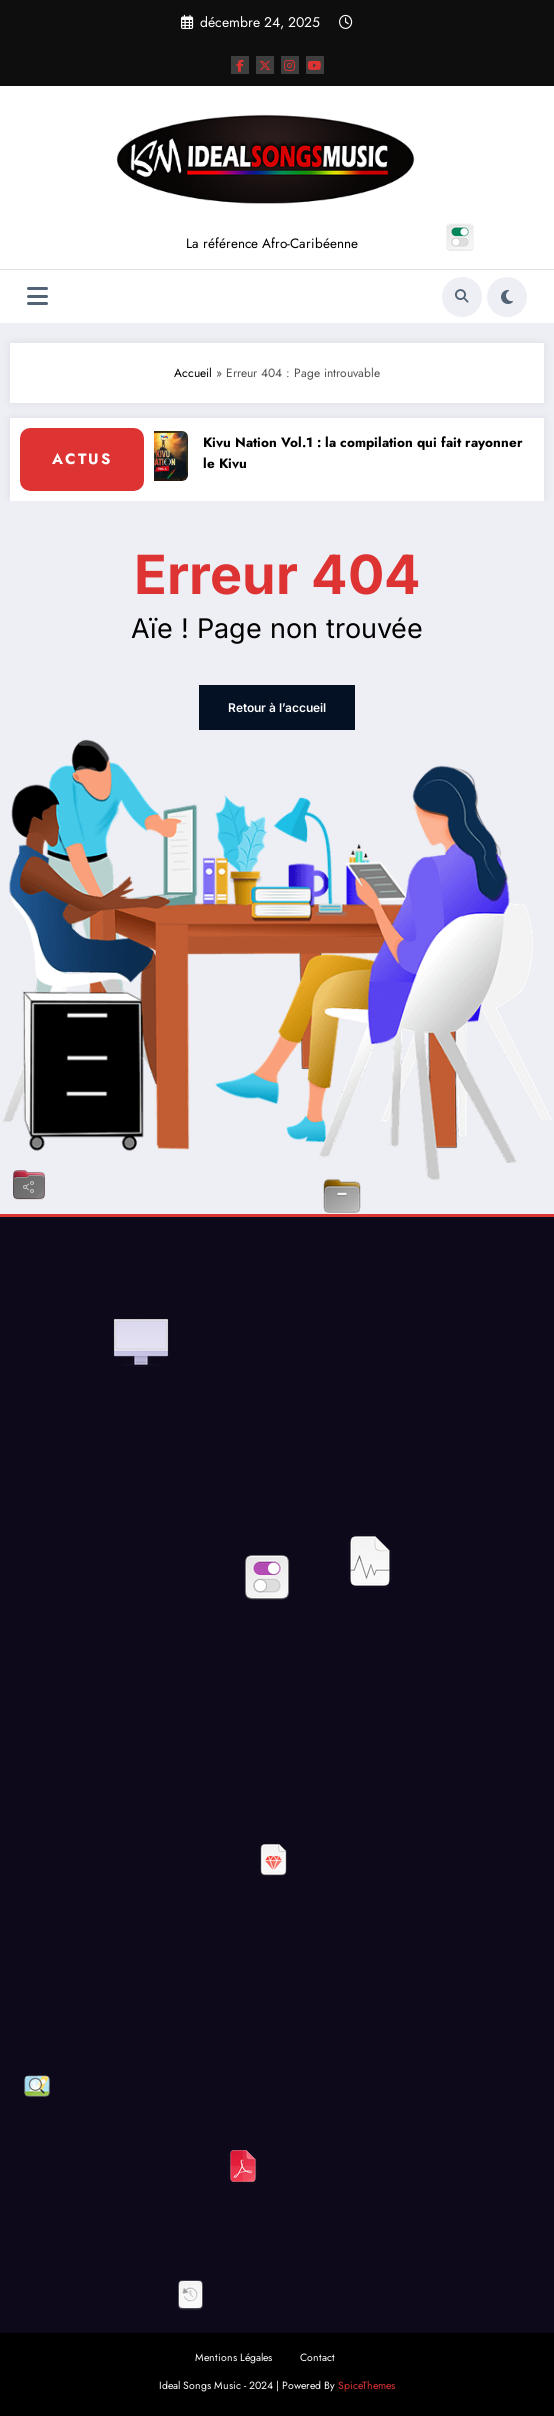 This screenshot has height=2416, width=554. What do you see at coordinates (243, 2166) in the screenshot?
I see `open a compressed pdf document` at bounding box center [243, 2166].